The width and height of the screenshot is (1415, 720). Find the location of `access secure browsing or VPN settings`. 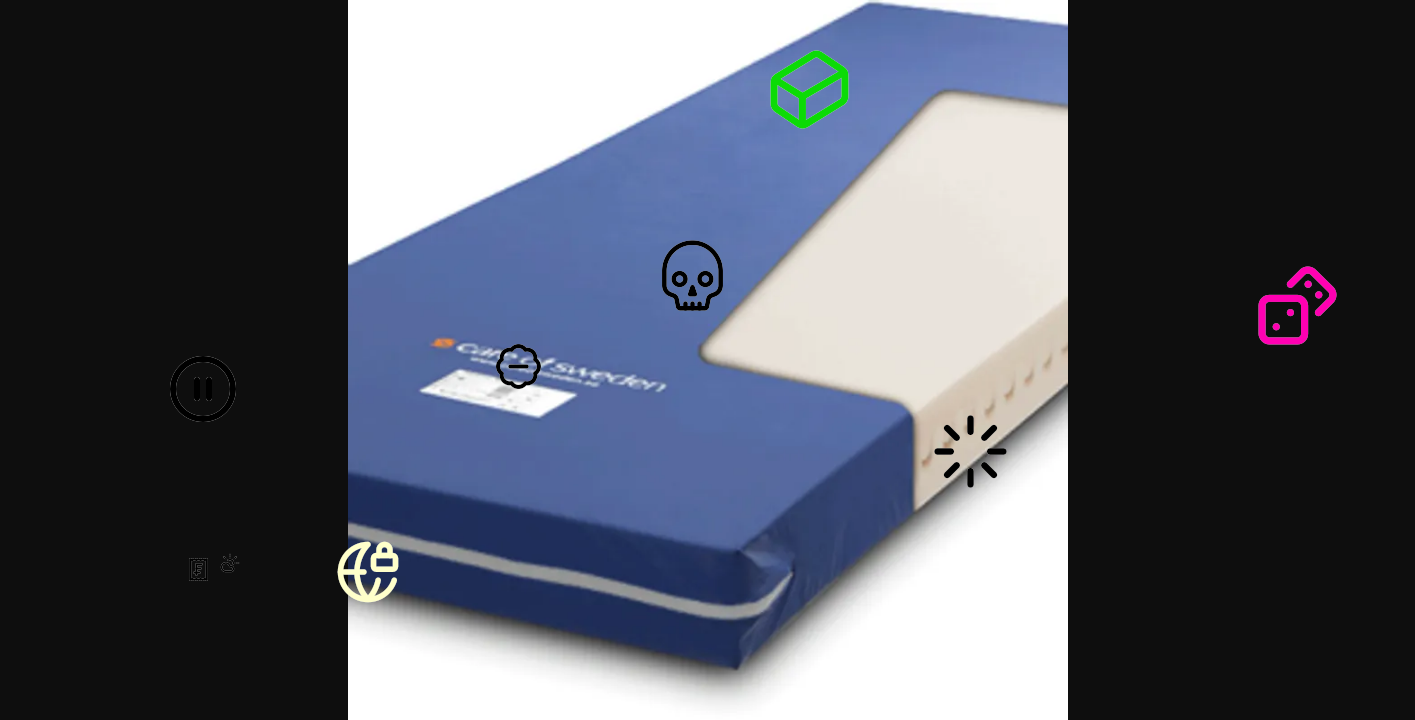

access secure browsing or VPN settings is located at coordinates (368, 572).